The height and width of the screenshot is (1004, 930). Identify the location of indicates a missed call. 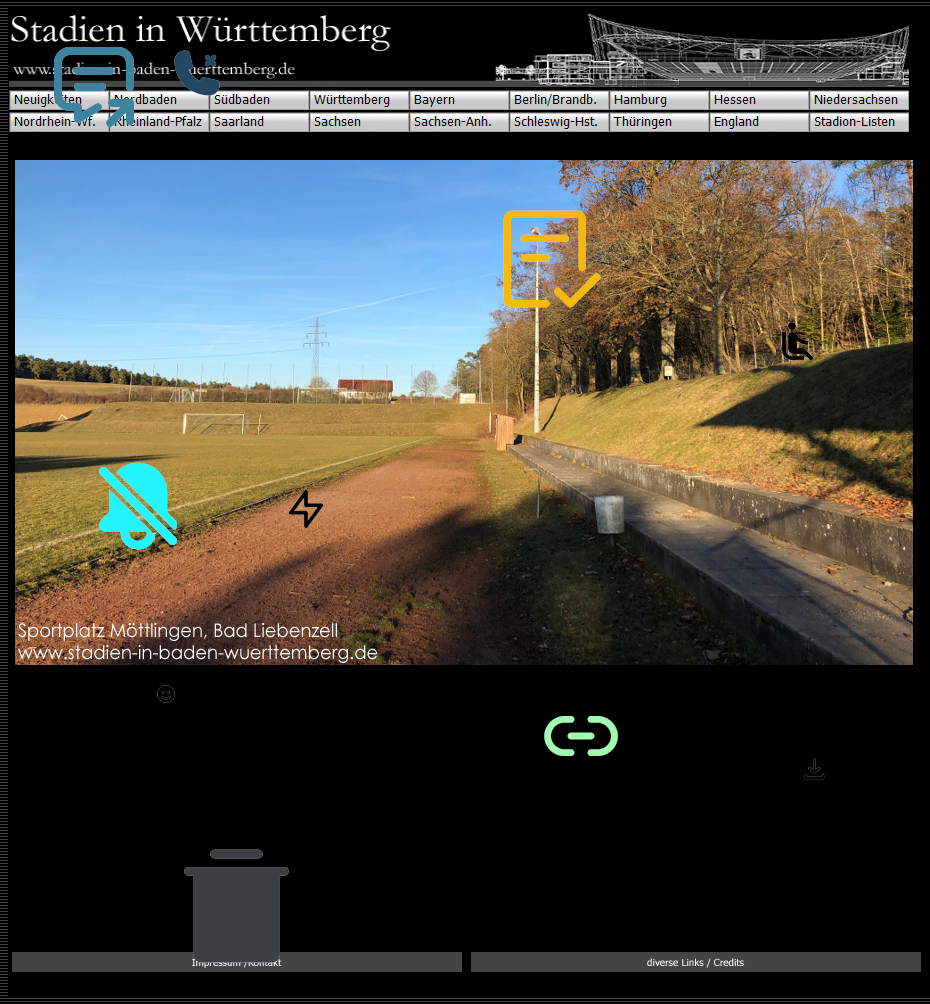
(197, 73).